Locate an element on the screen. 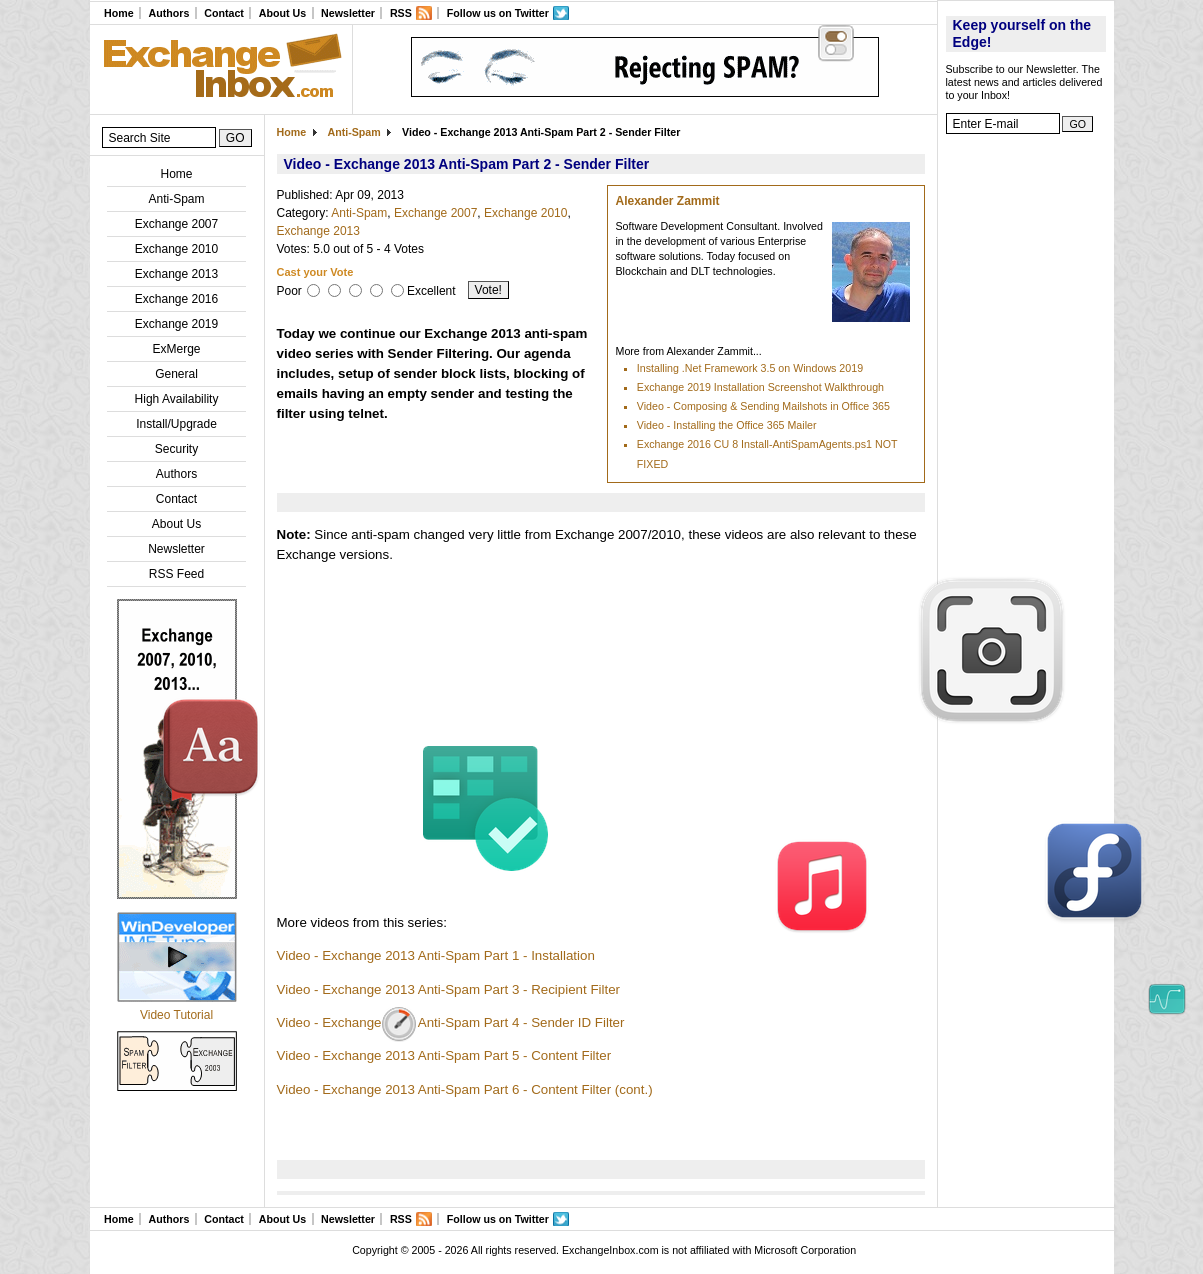 This screenshot has height=1274, width=1203. open gnome tweaks application is located at coordinates (836, 43).